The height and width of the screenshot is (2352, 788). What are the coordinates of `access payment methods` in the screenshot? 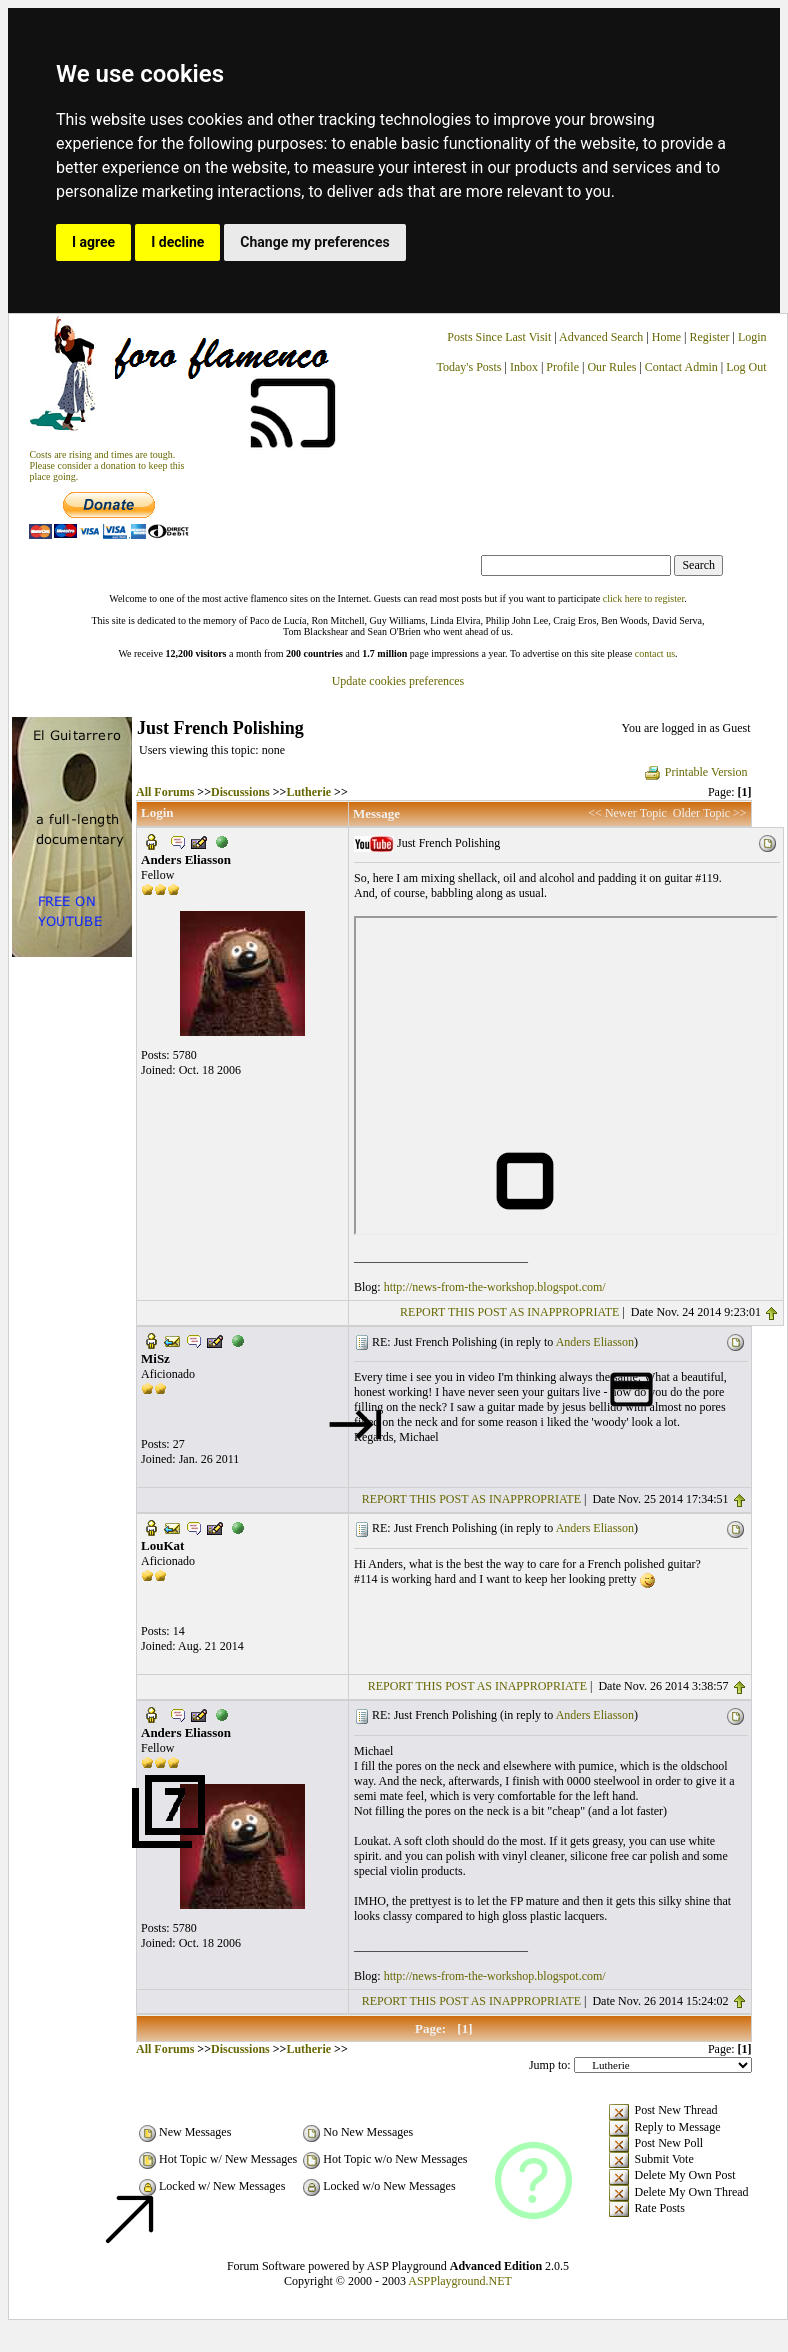 It's located at (631, 1389).